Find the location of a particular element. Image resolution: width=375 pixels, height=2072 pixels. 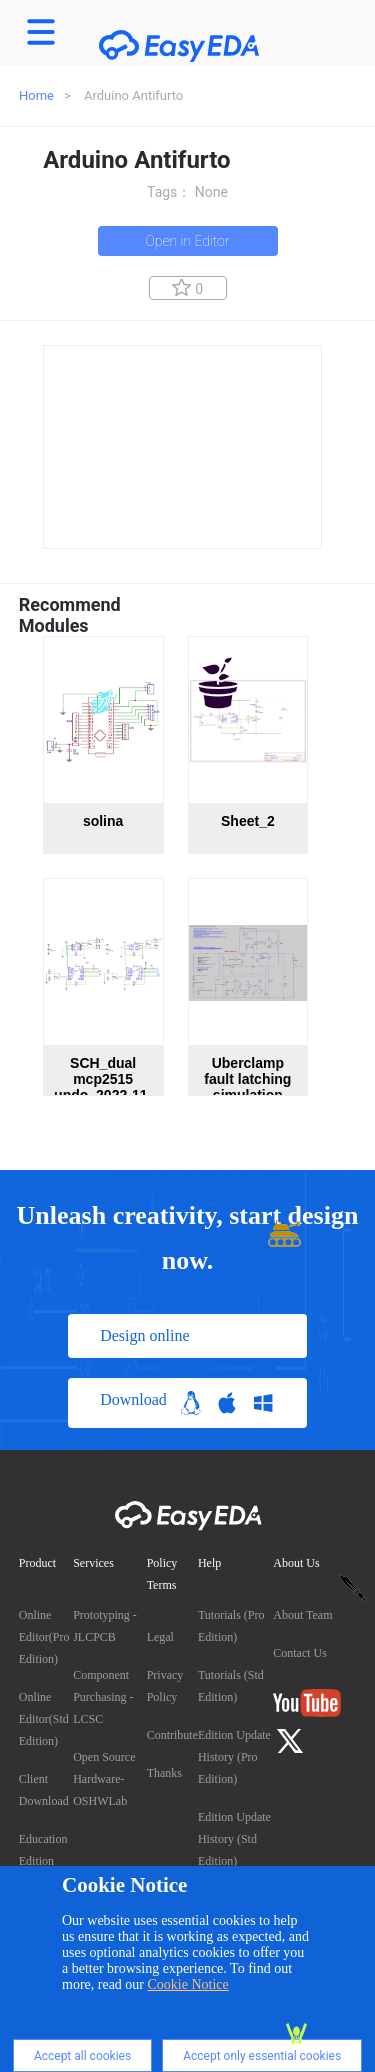

indicates a winner or top performer is located at coordinates (296, 2033).